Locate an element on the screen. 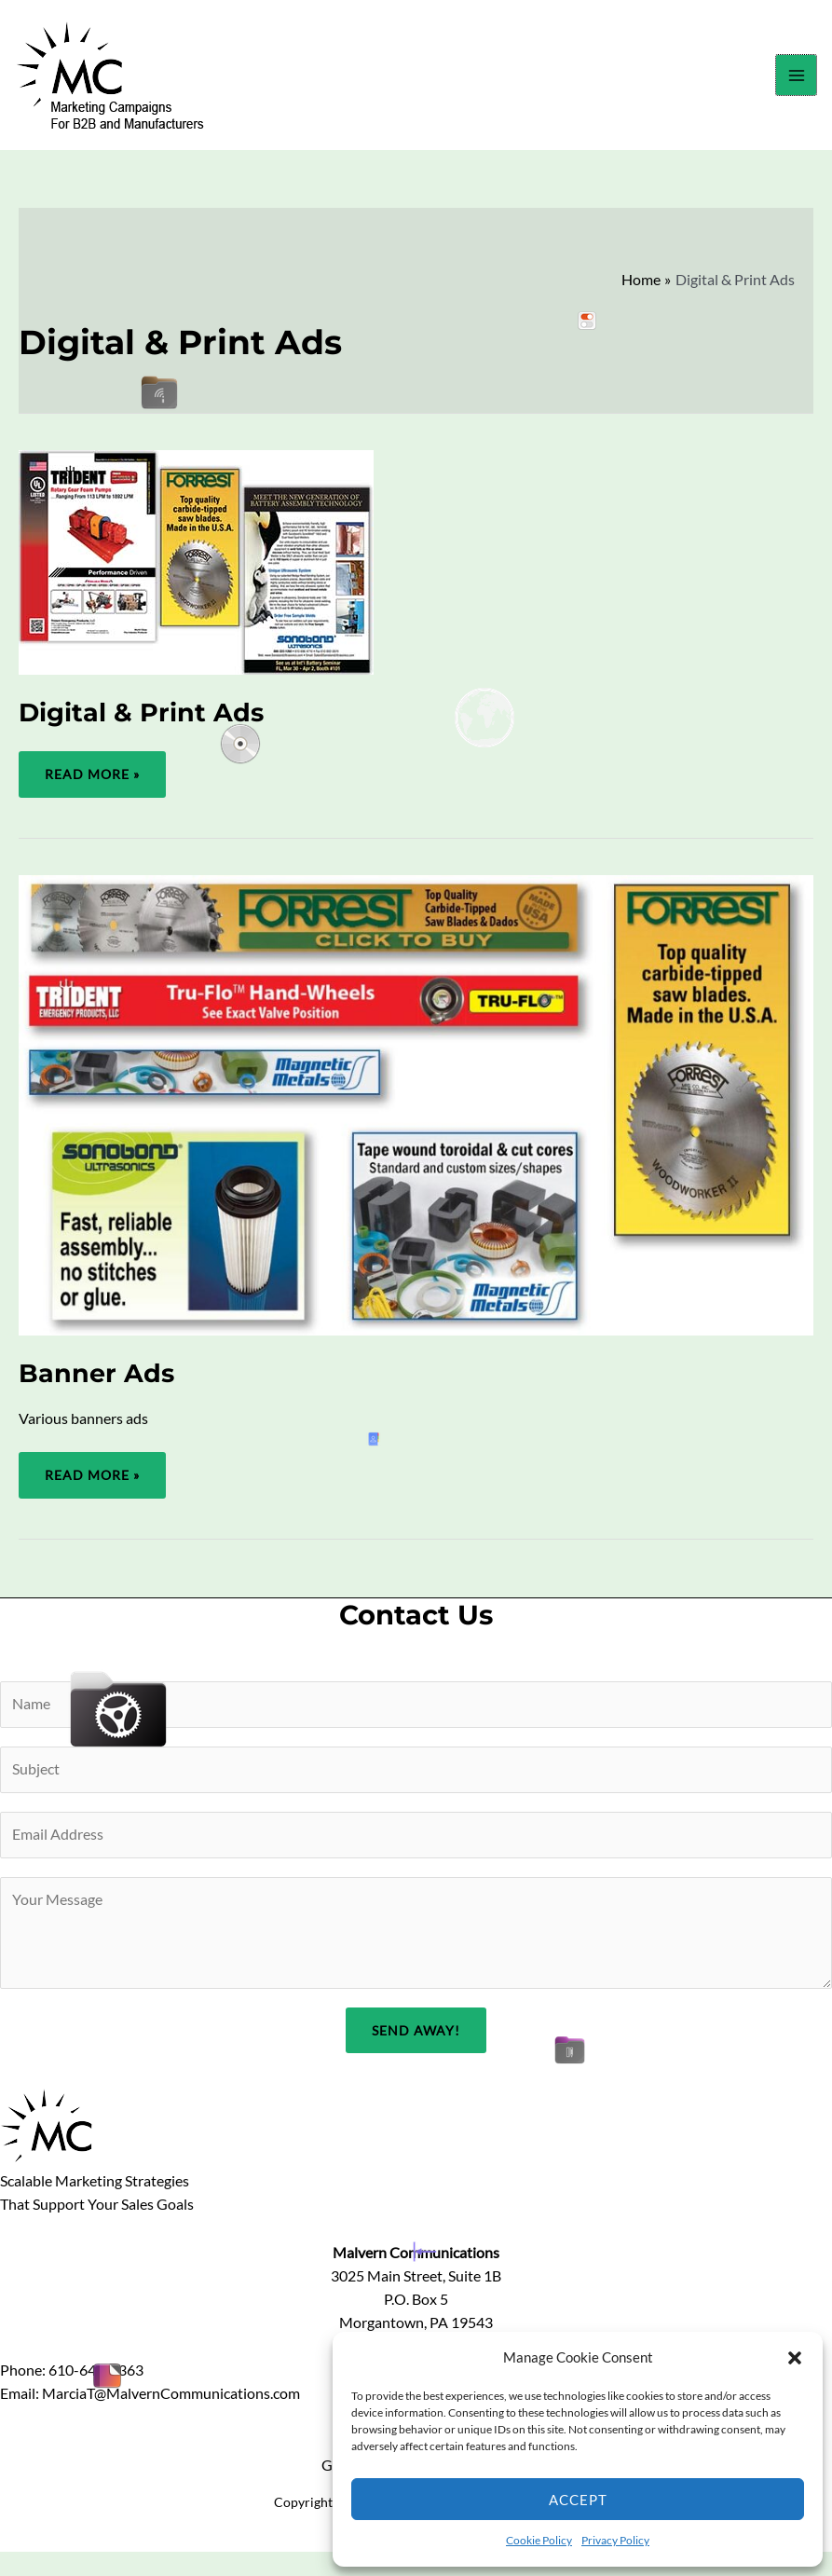 The height and width of the screenshot is (2576, 832). open system settings is located at coordinates (587, 321).